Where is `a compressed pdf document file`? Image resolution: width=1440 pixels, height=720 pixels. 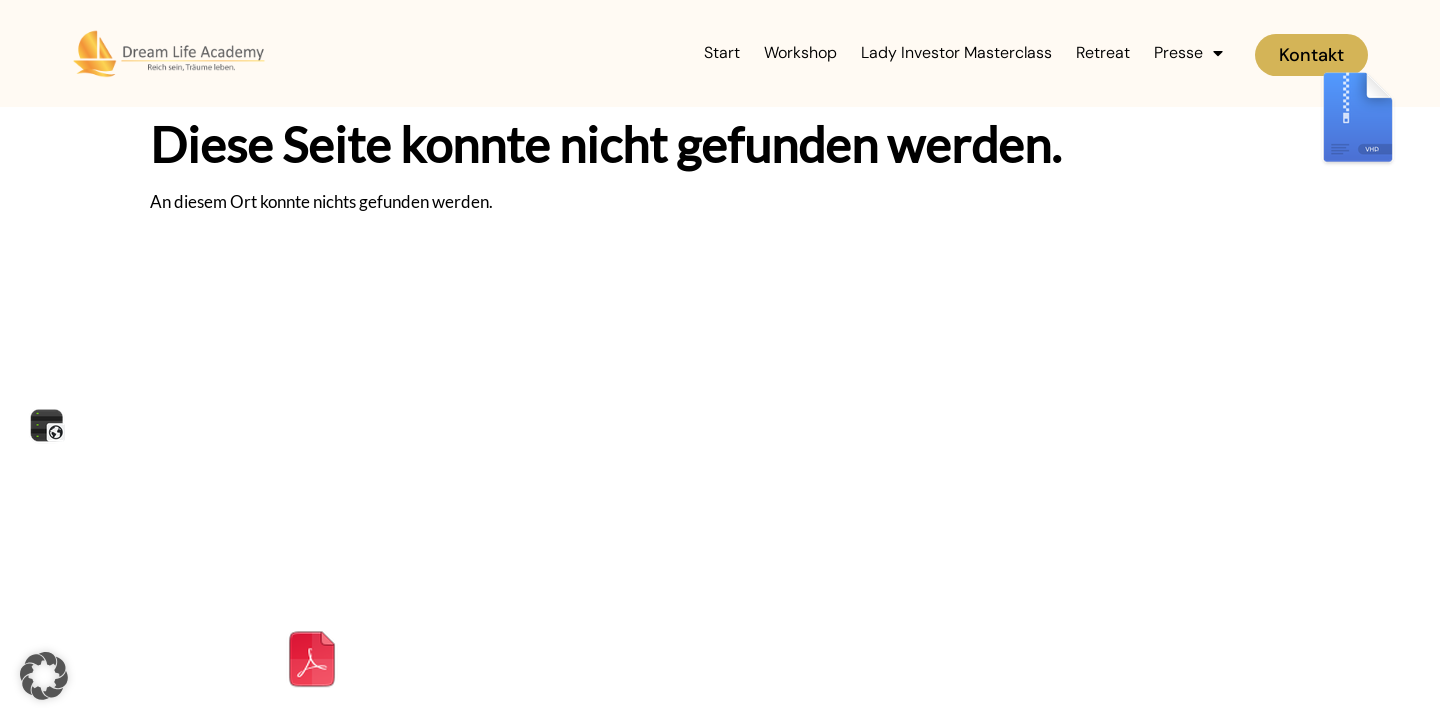
a compressed pdf document file is located at coordinates (312, 659).